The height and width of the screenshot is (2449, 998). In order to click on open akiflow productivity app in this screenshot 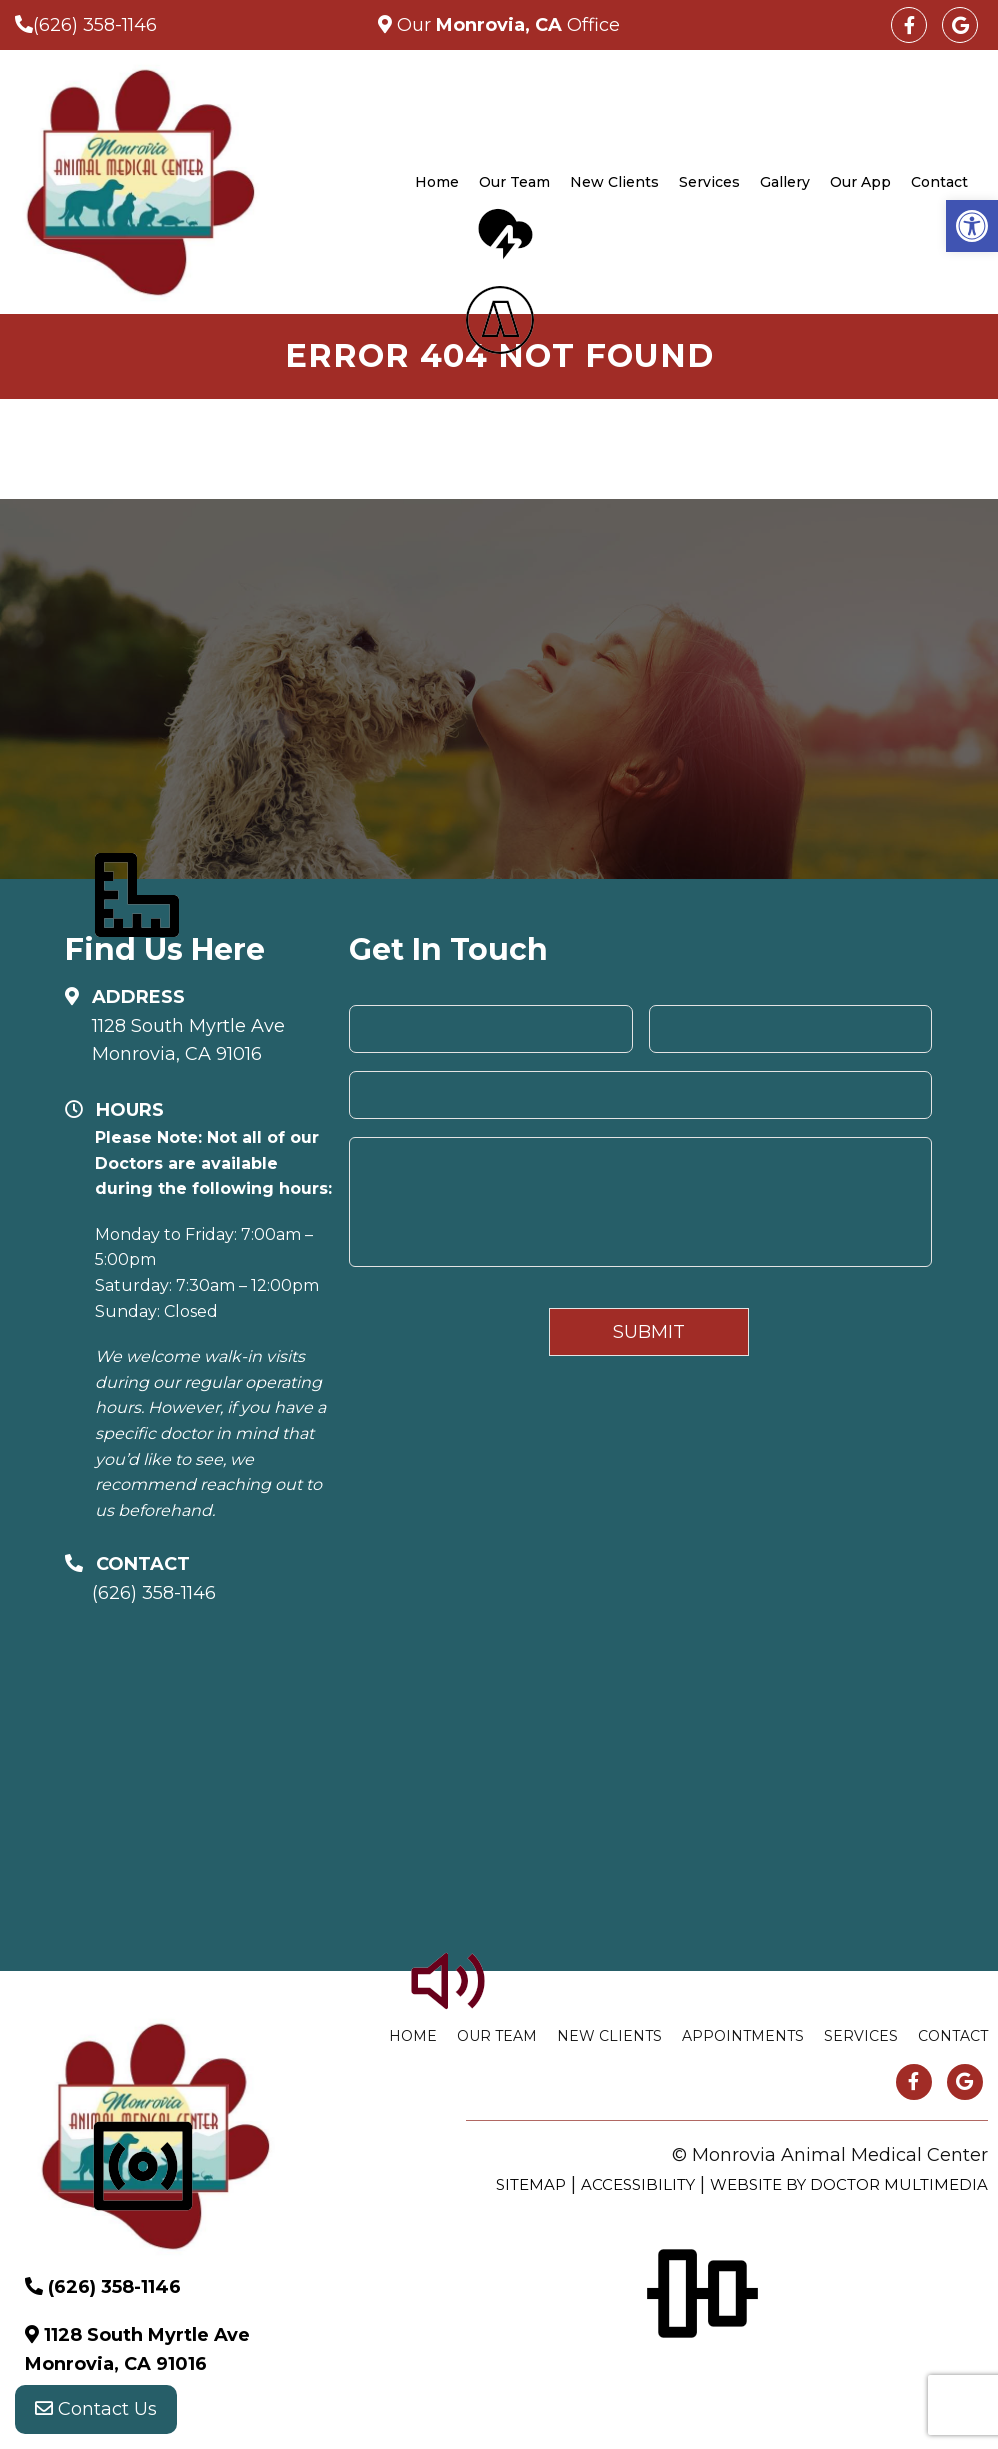, I will do `click(500, 320)`.